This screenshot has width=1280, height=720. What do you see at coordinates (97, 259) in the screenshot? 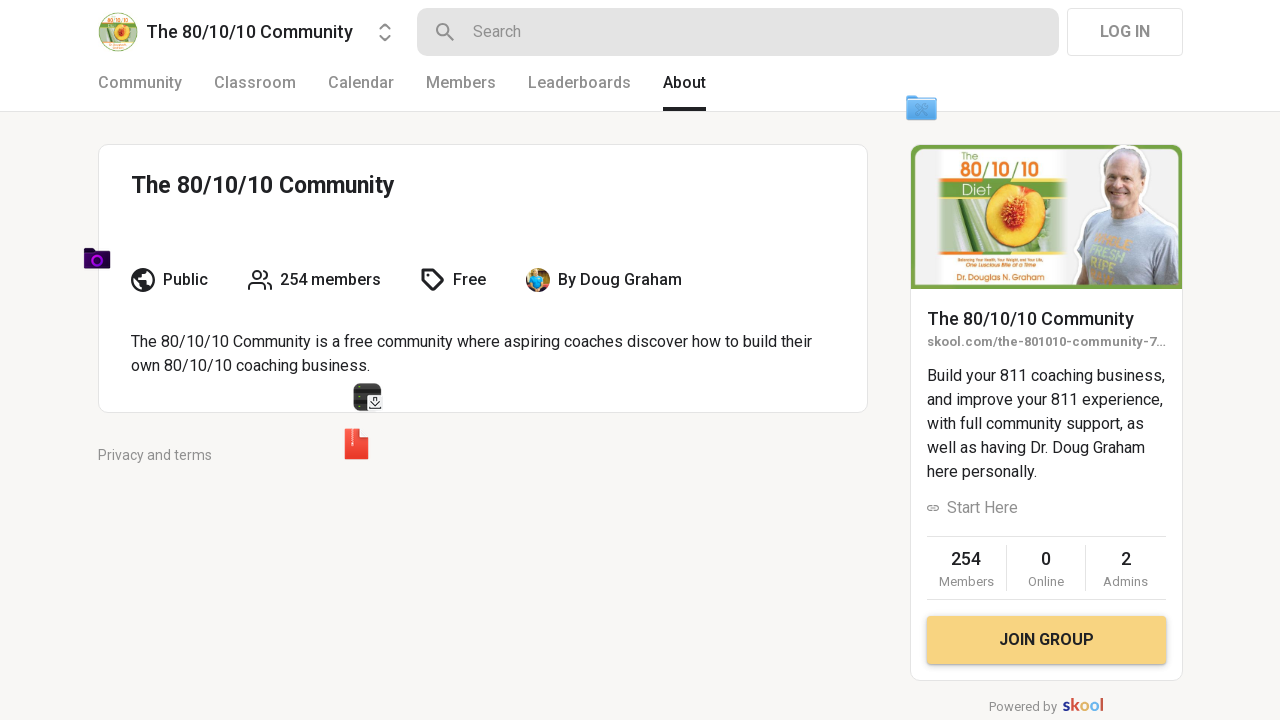
I see `open GOG Galaxy game library folder` at bounding box center [97, 259].